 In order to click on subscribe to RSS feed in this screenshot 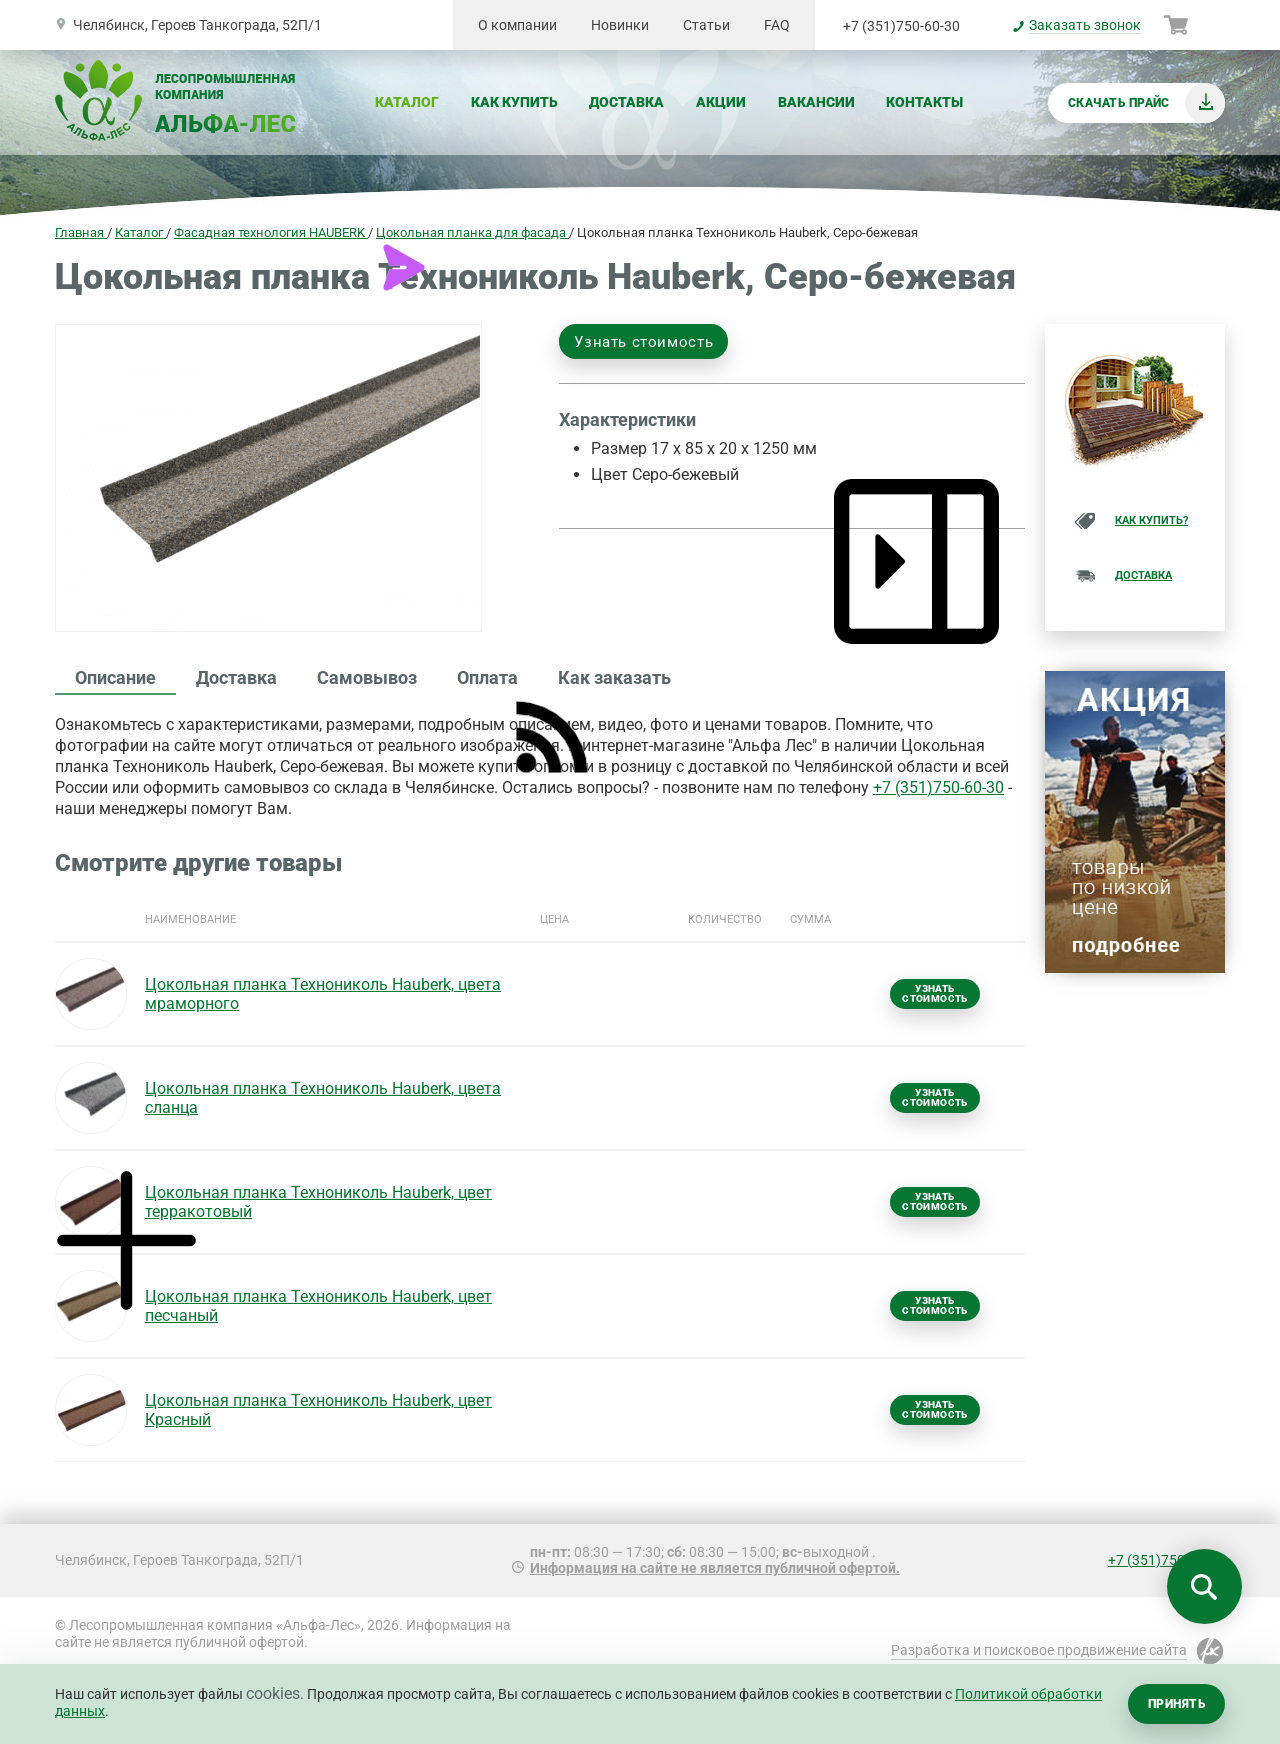, I will do `click(553, 736)`.